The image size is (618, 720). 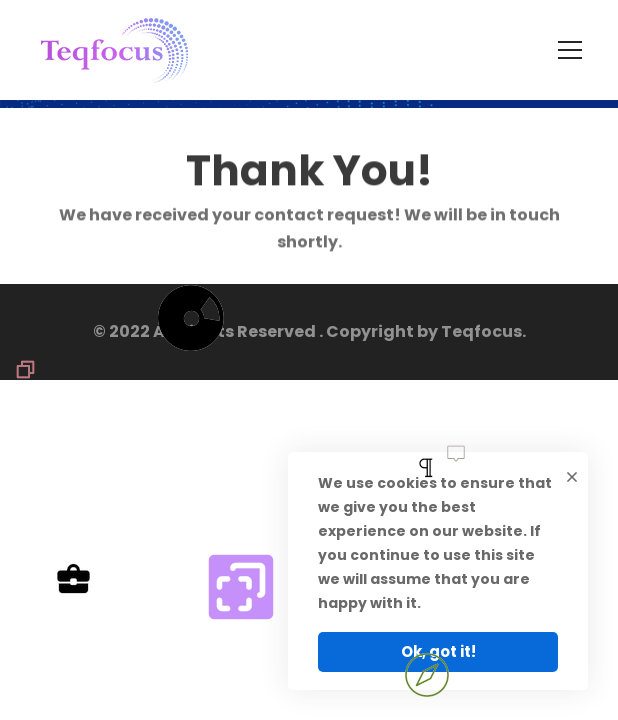 What do you see at coordinates (241, 587) in the screenshot?
I see `bring selection to front layer` at bounding box center [241, 587].